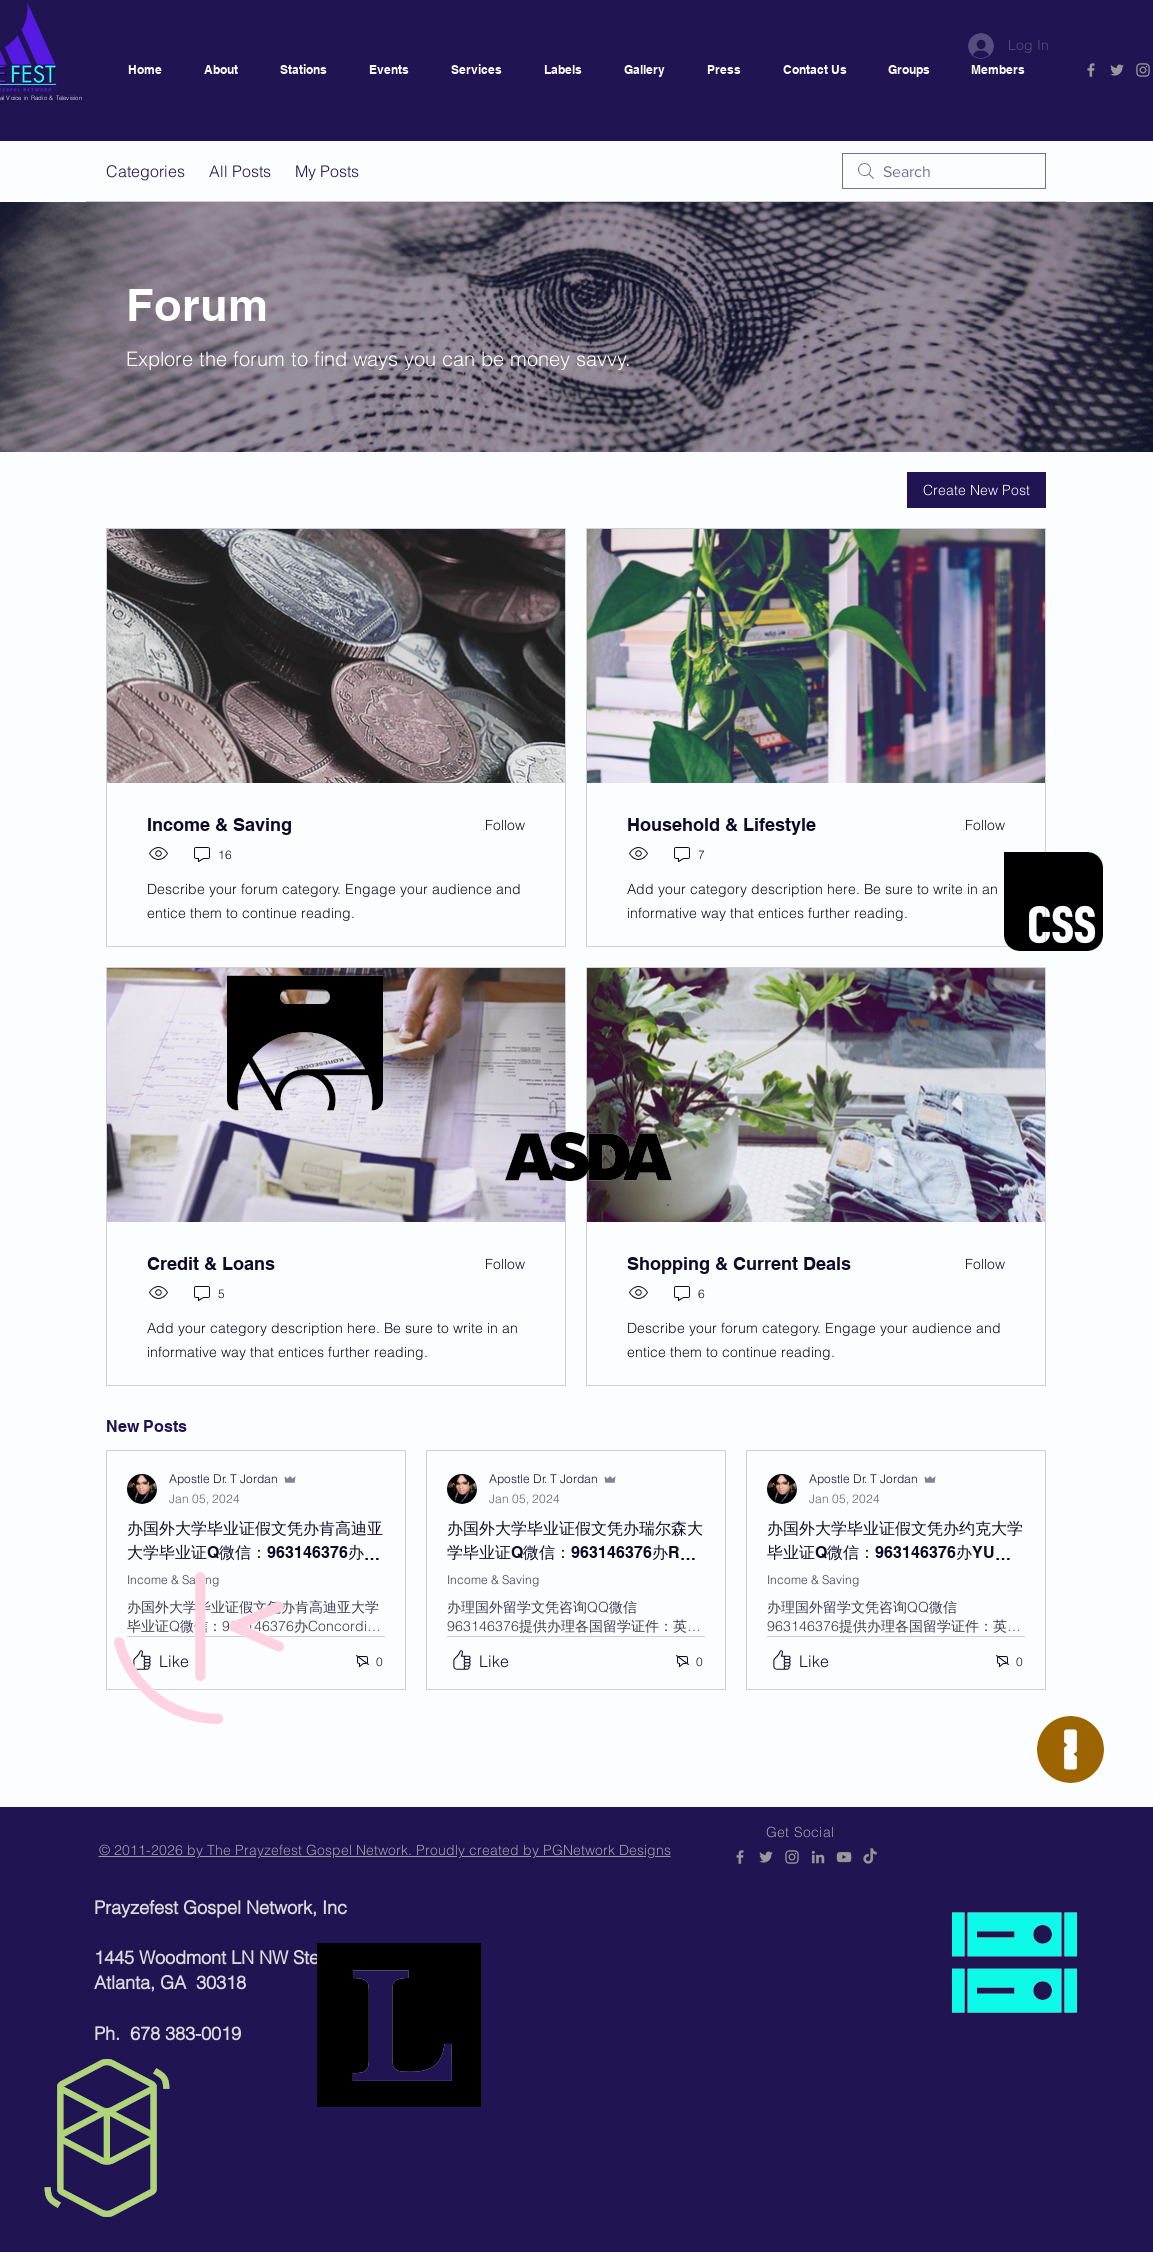 This screenshot has height=2252, width=1153. Describe the element at coordinates (1053, 901) in the screenshot. I see `CSS programming language logo` at that location.